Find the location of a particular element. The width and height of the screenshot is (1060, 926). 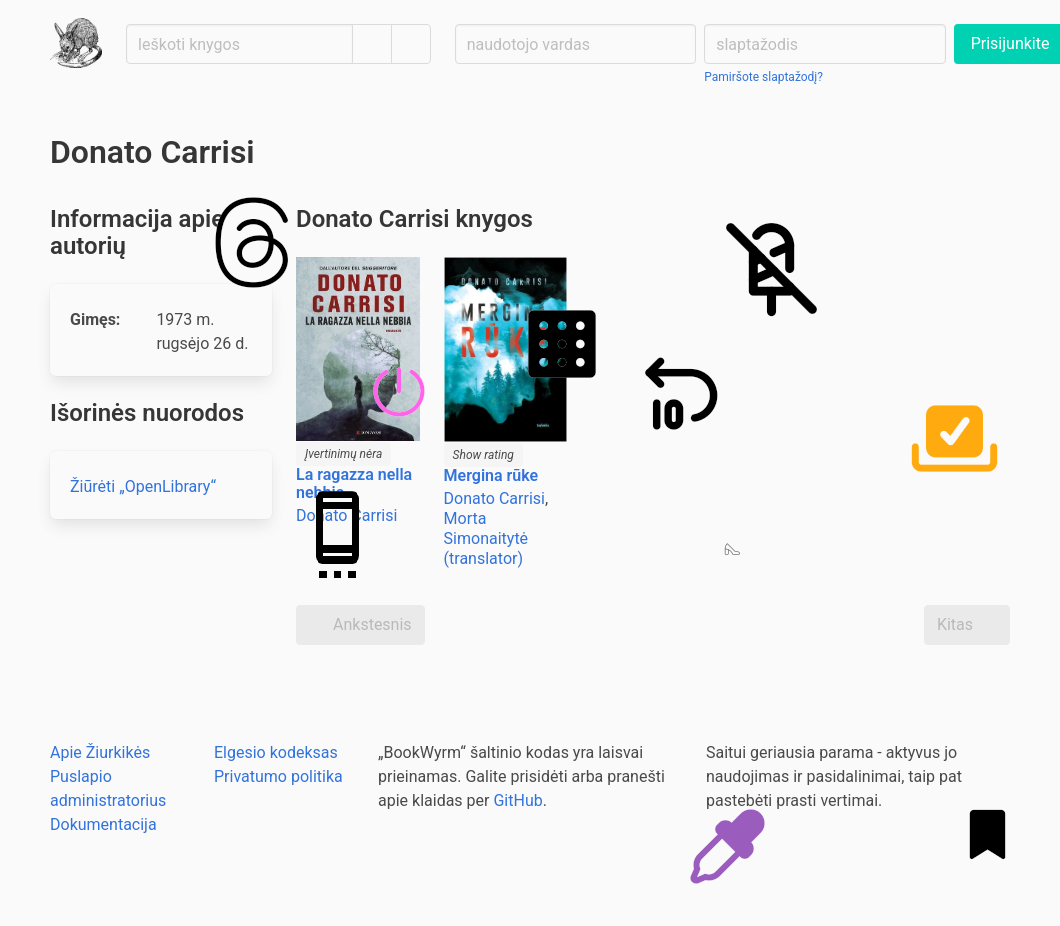

open the Threads app is located at coordinates (253, 242).